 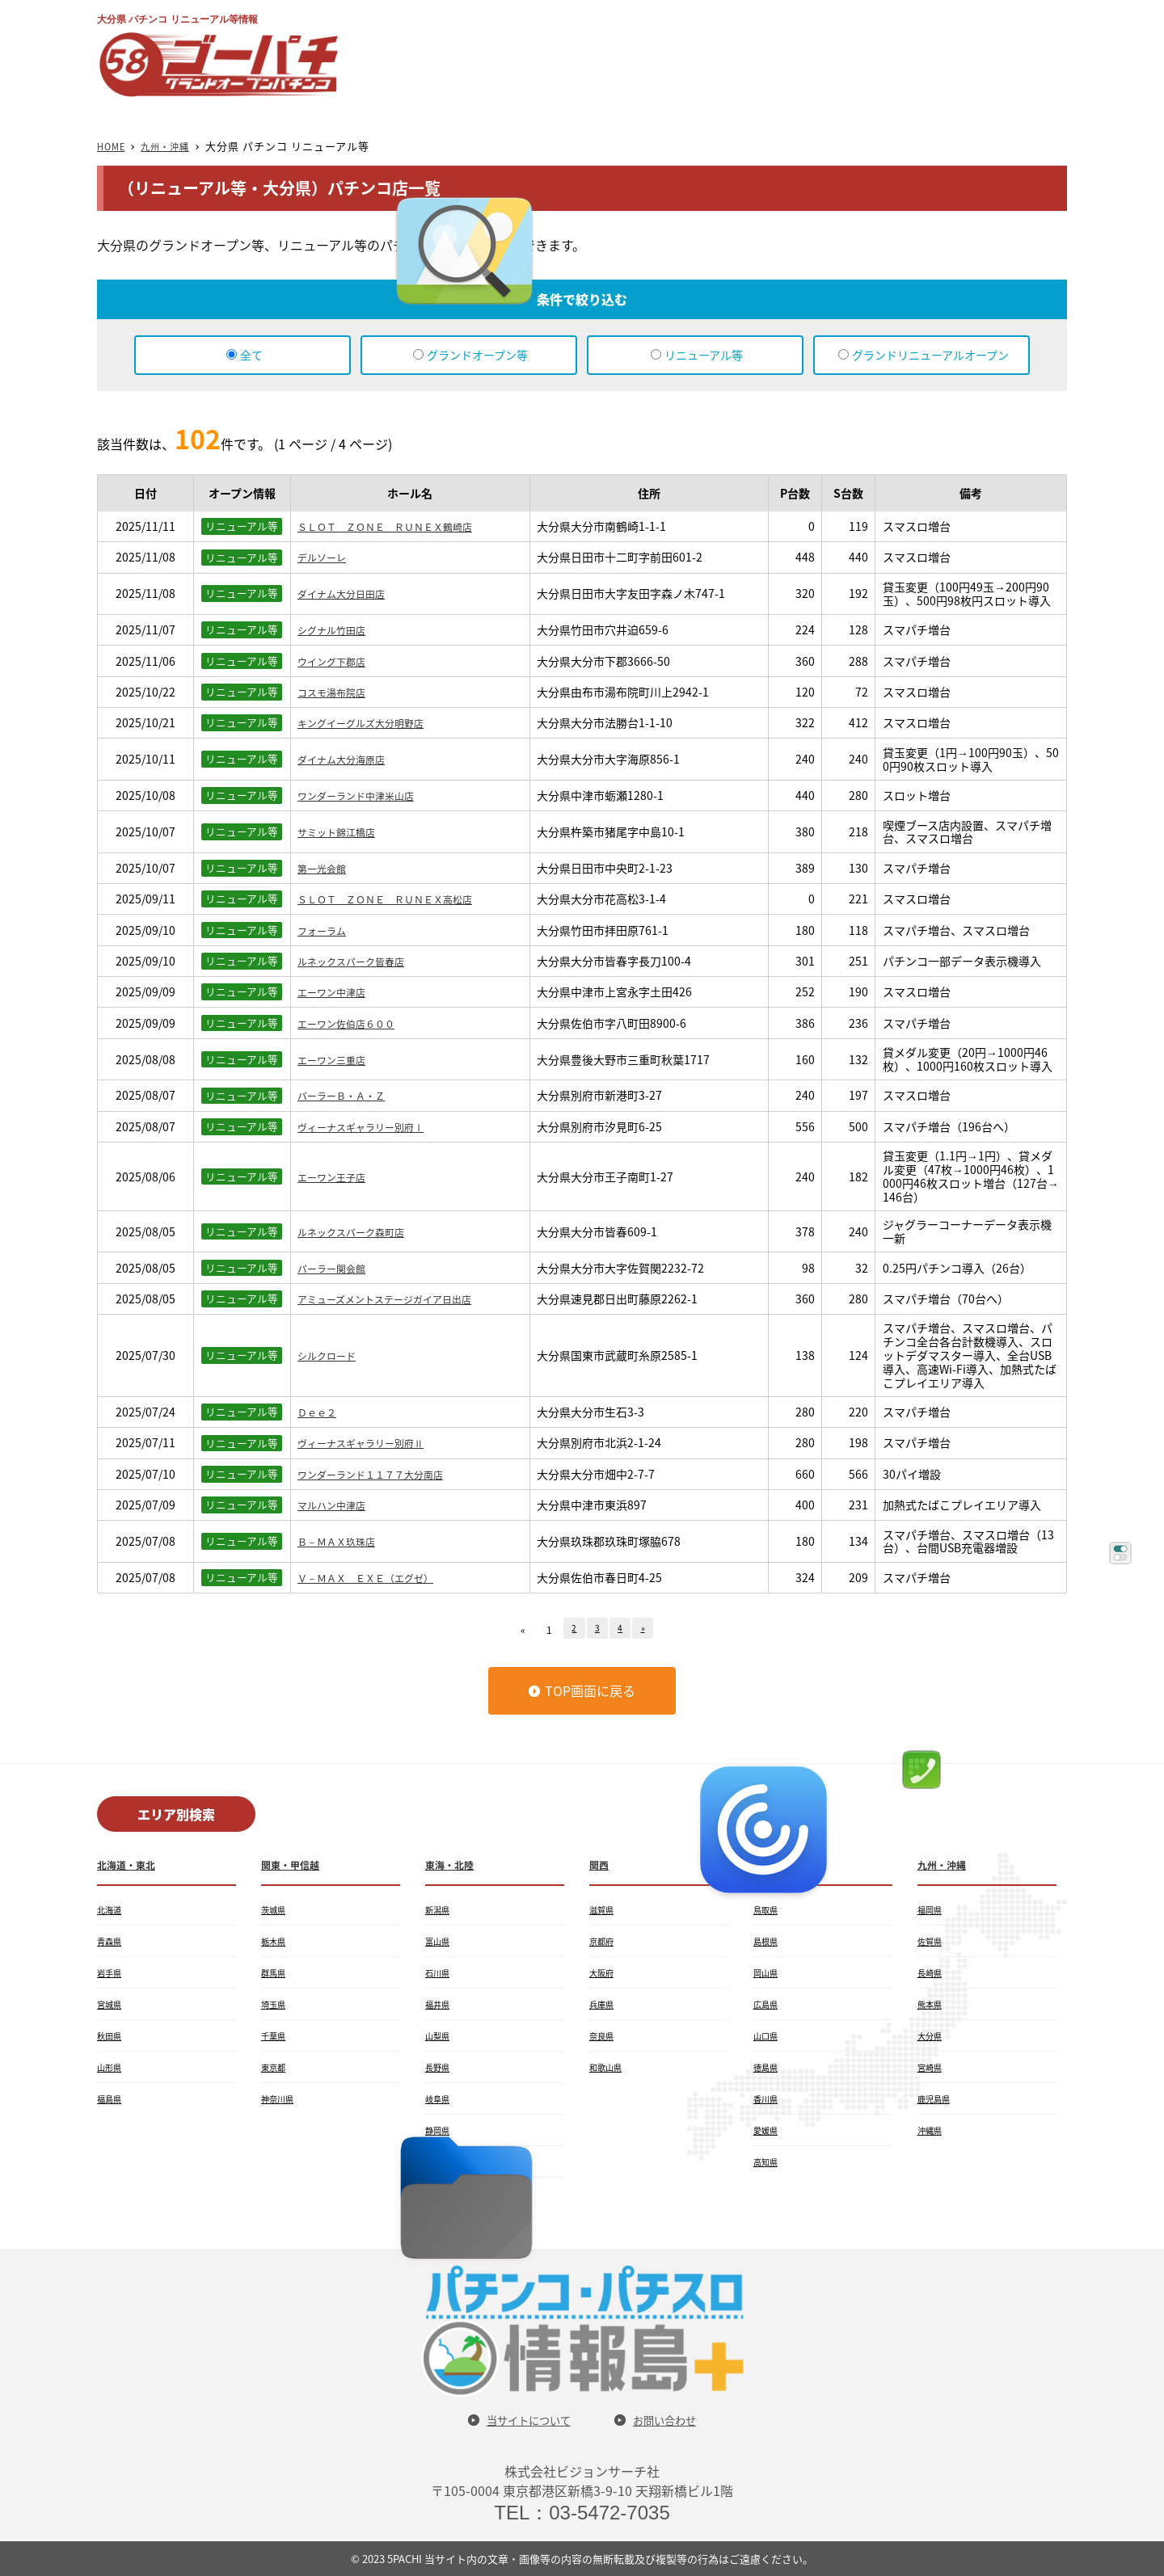 What do you see at coordinates (763, 1829) in the screenshot?
I see `open the receiver app` at bounding box center [763, 1829].